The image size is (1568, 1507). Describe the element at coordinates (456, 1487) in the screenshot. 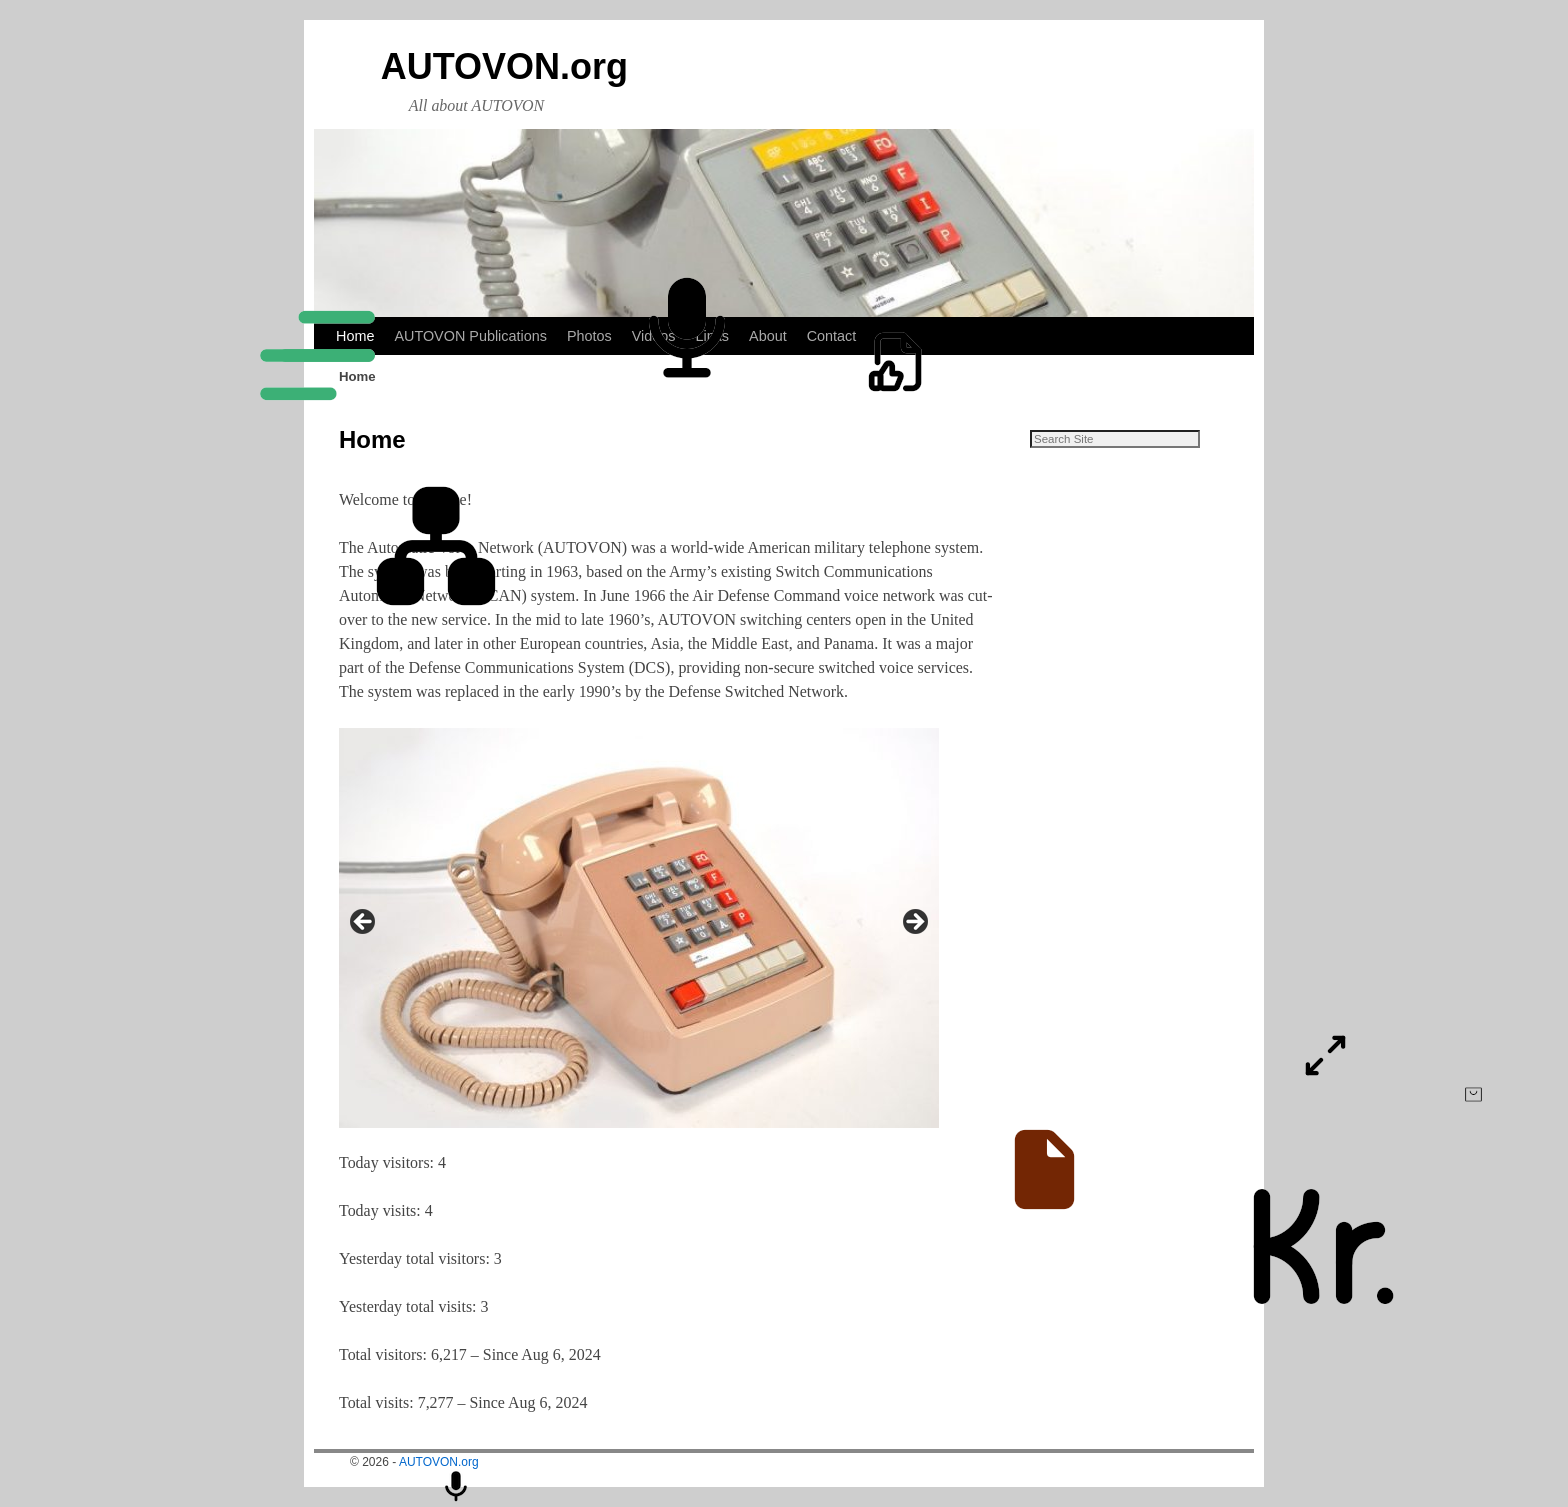

I see `tap to start voice recording` at that location.